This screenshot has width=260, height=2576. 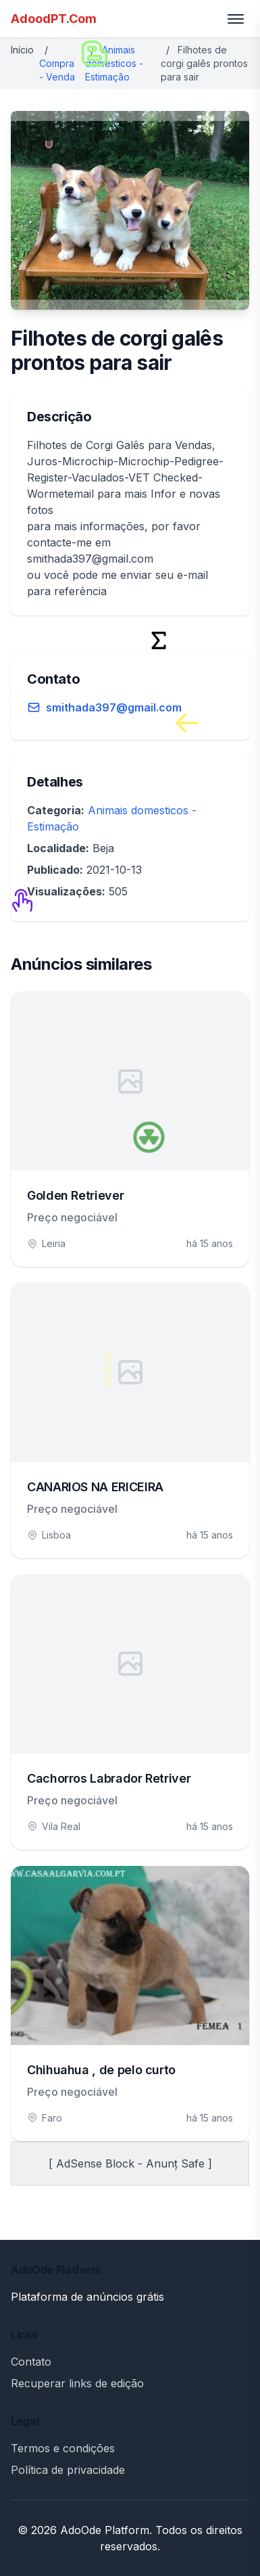 I want to click on calculate sum or total, so click(x=159, y=640).